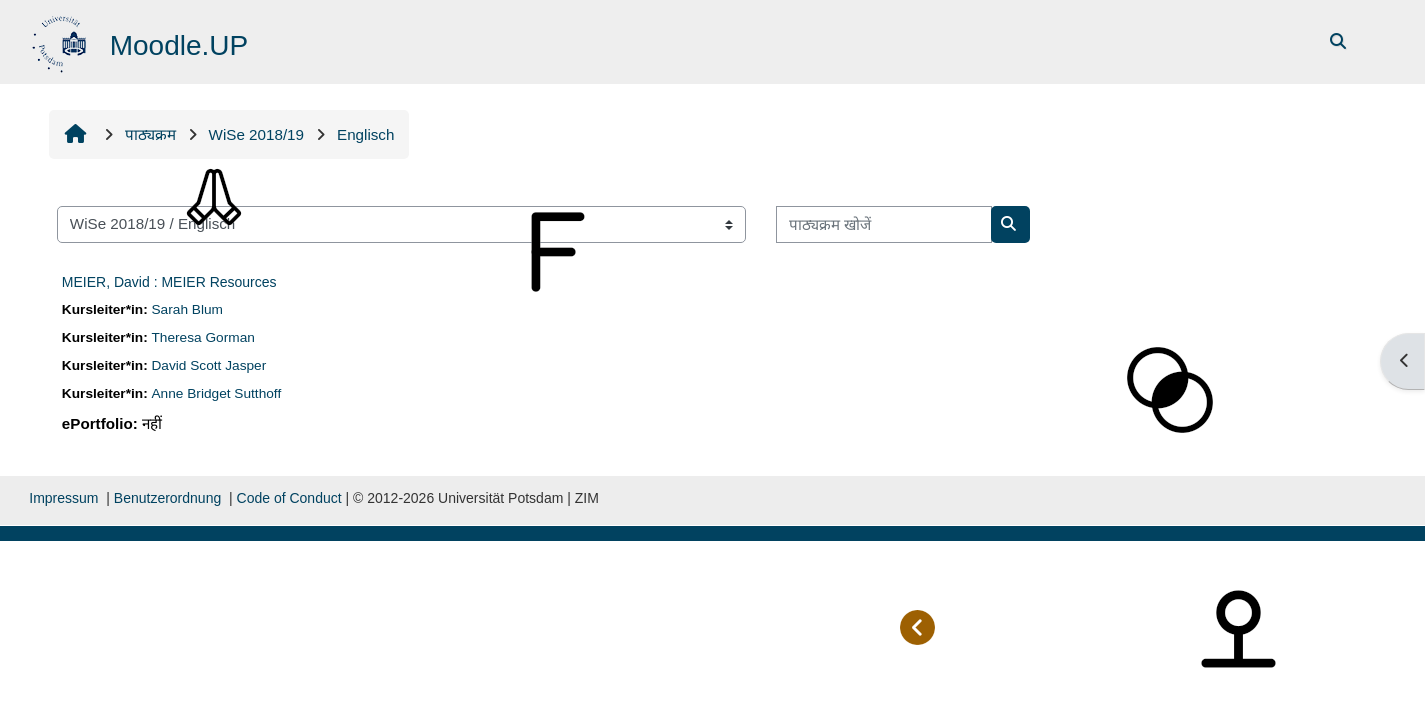  What do you see at coordinates (917, 627) in the screenshot?
I see `go back to the previous screen` at bounding box center [917, 627].